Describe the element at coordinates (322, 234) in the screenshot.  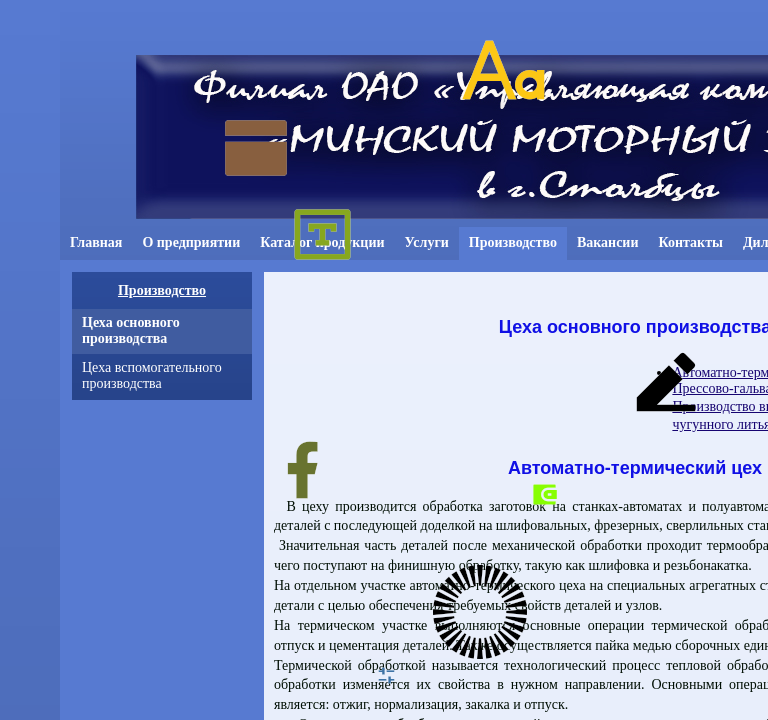
I see `insert a text snippet or template` at that location.